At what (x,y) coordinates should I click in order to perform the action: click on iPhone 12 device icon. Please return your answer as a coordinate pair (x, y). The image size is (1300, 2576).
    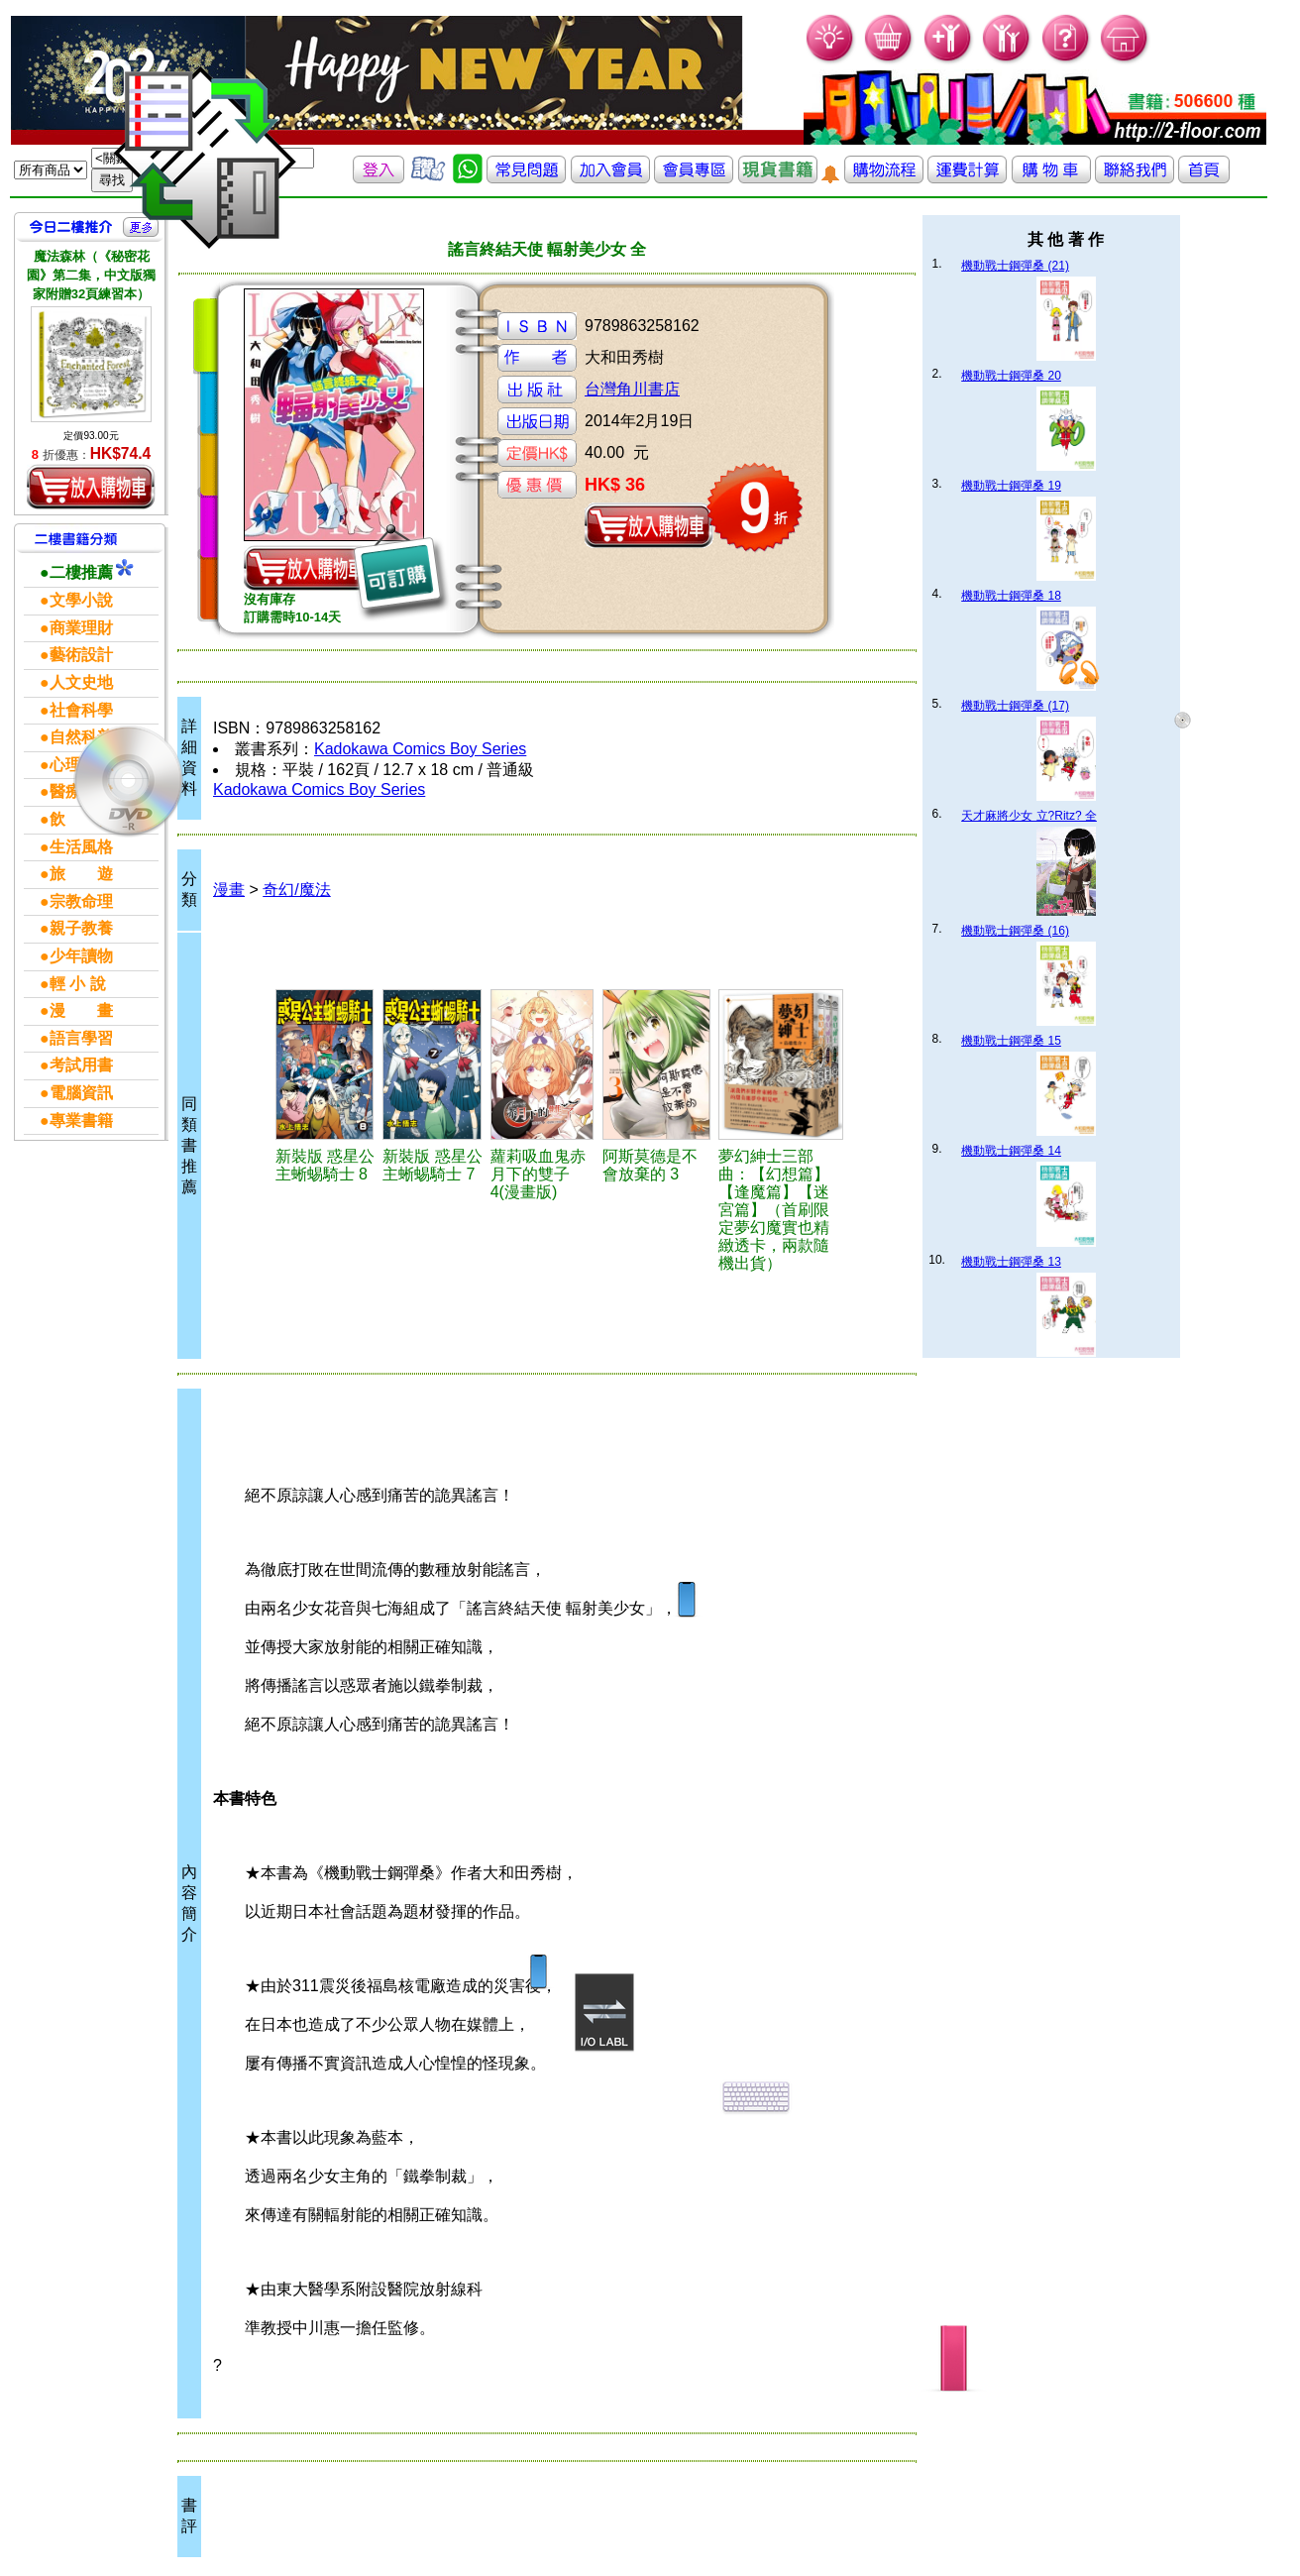
    Looking at the image, I should click on (538, 1971).